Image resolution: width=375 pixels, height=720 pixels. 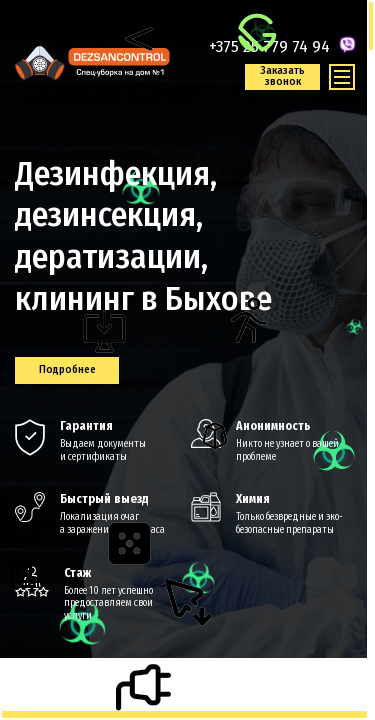 What do you see at coordinates (257, 33) in the screenshot?
I see `Gatsby framework logo` at bounding box center [257, 33].